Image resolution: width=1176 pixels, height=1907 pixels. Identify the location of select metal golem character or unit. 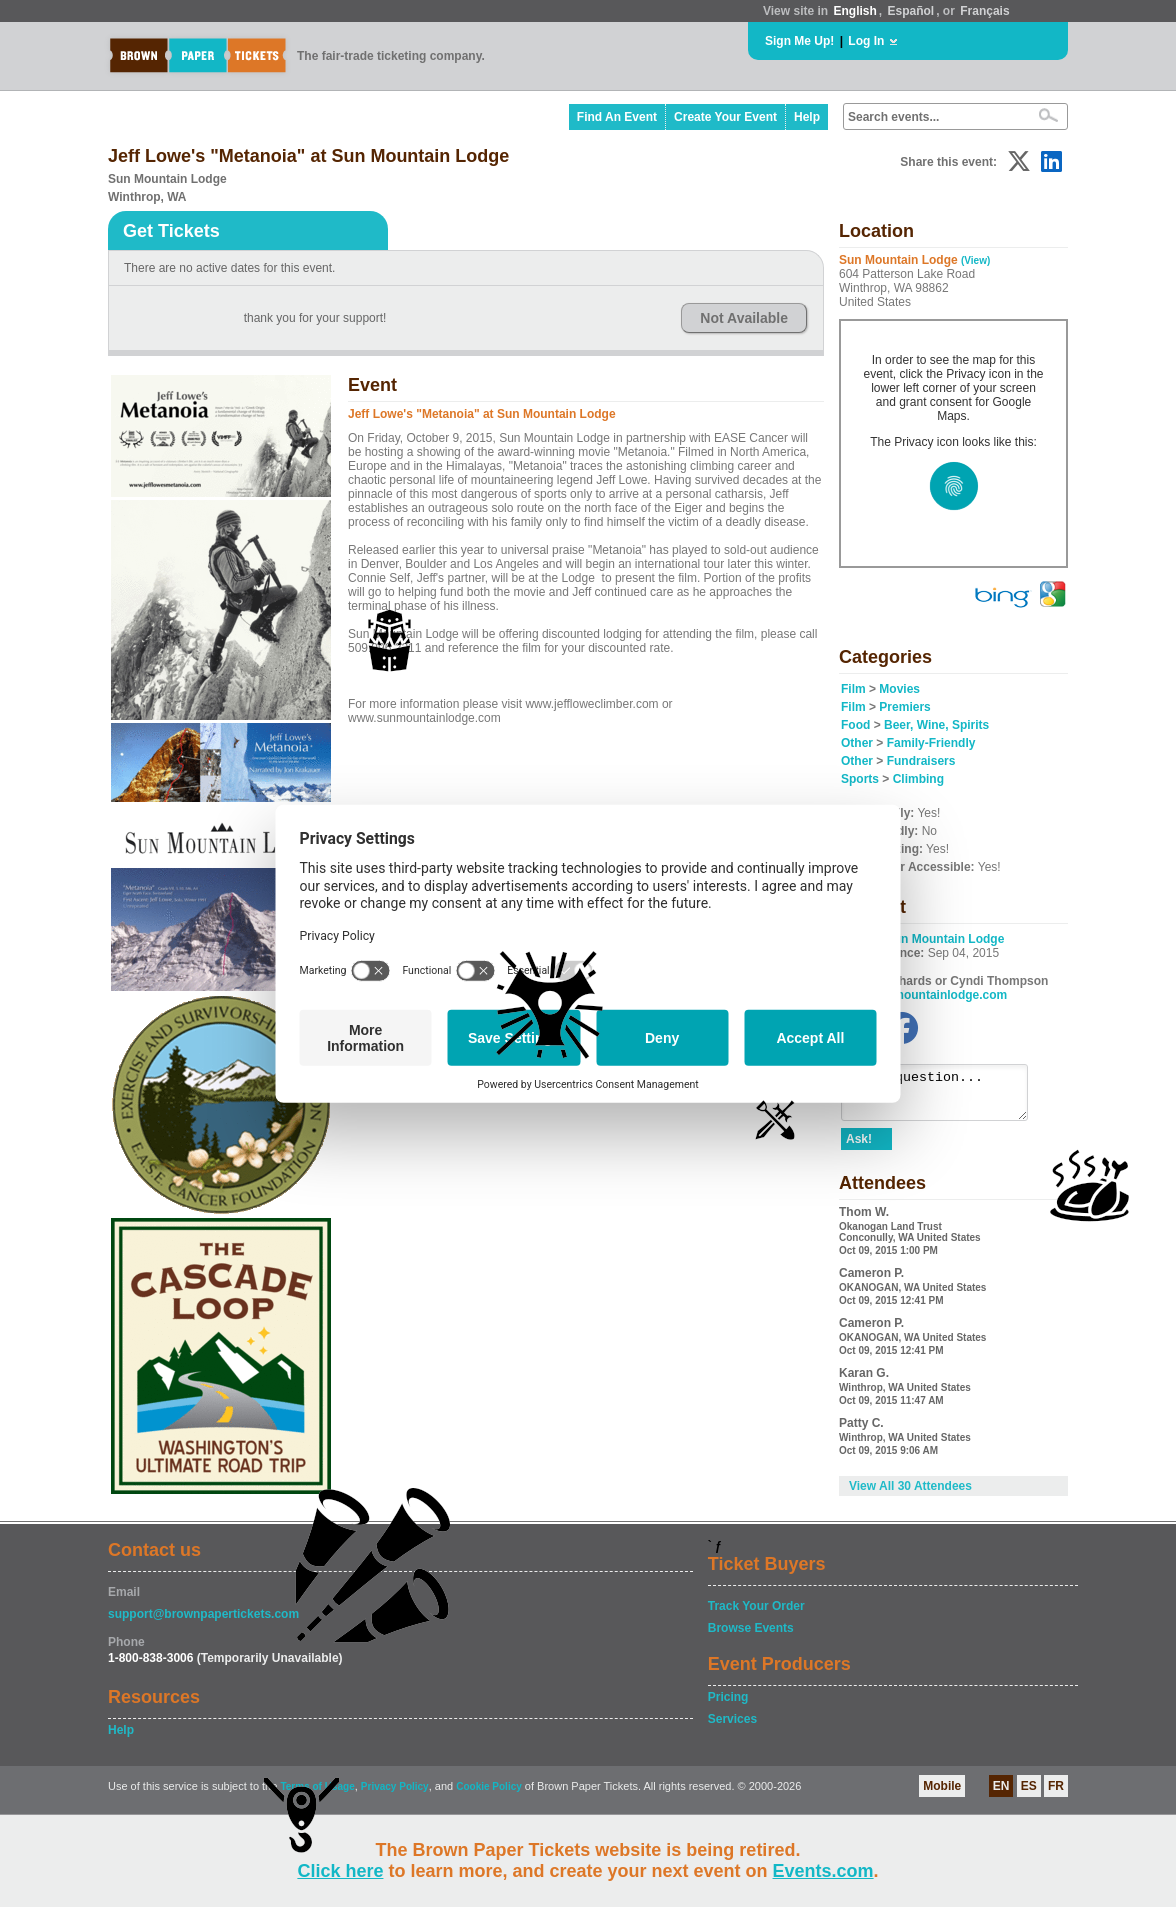
(389, 640).